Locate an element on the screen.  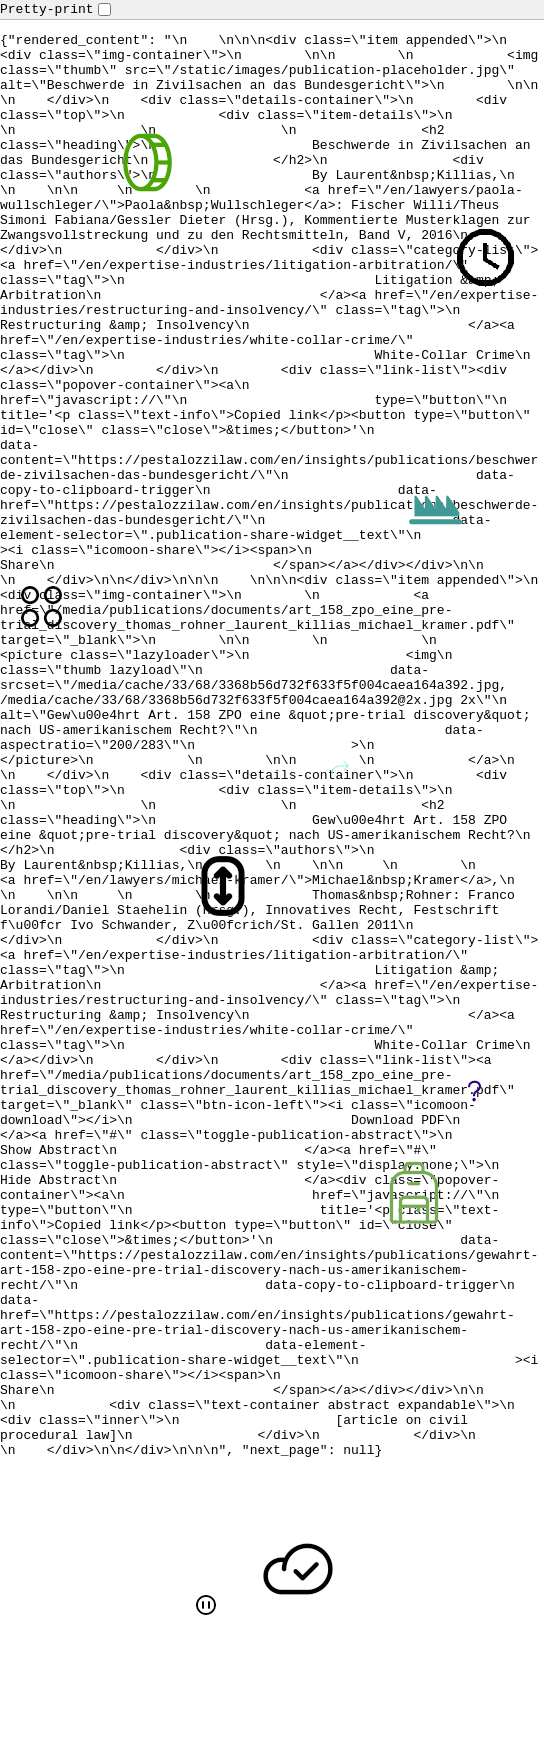
view account balance or currency is located at coordinates (147, 162).